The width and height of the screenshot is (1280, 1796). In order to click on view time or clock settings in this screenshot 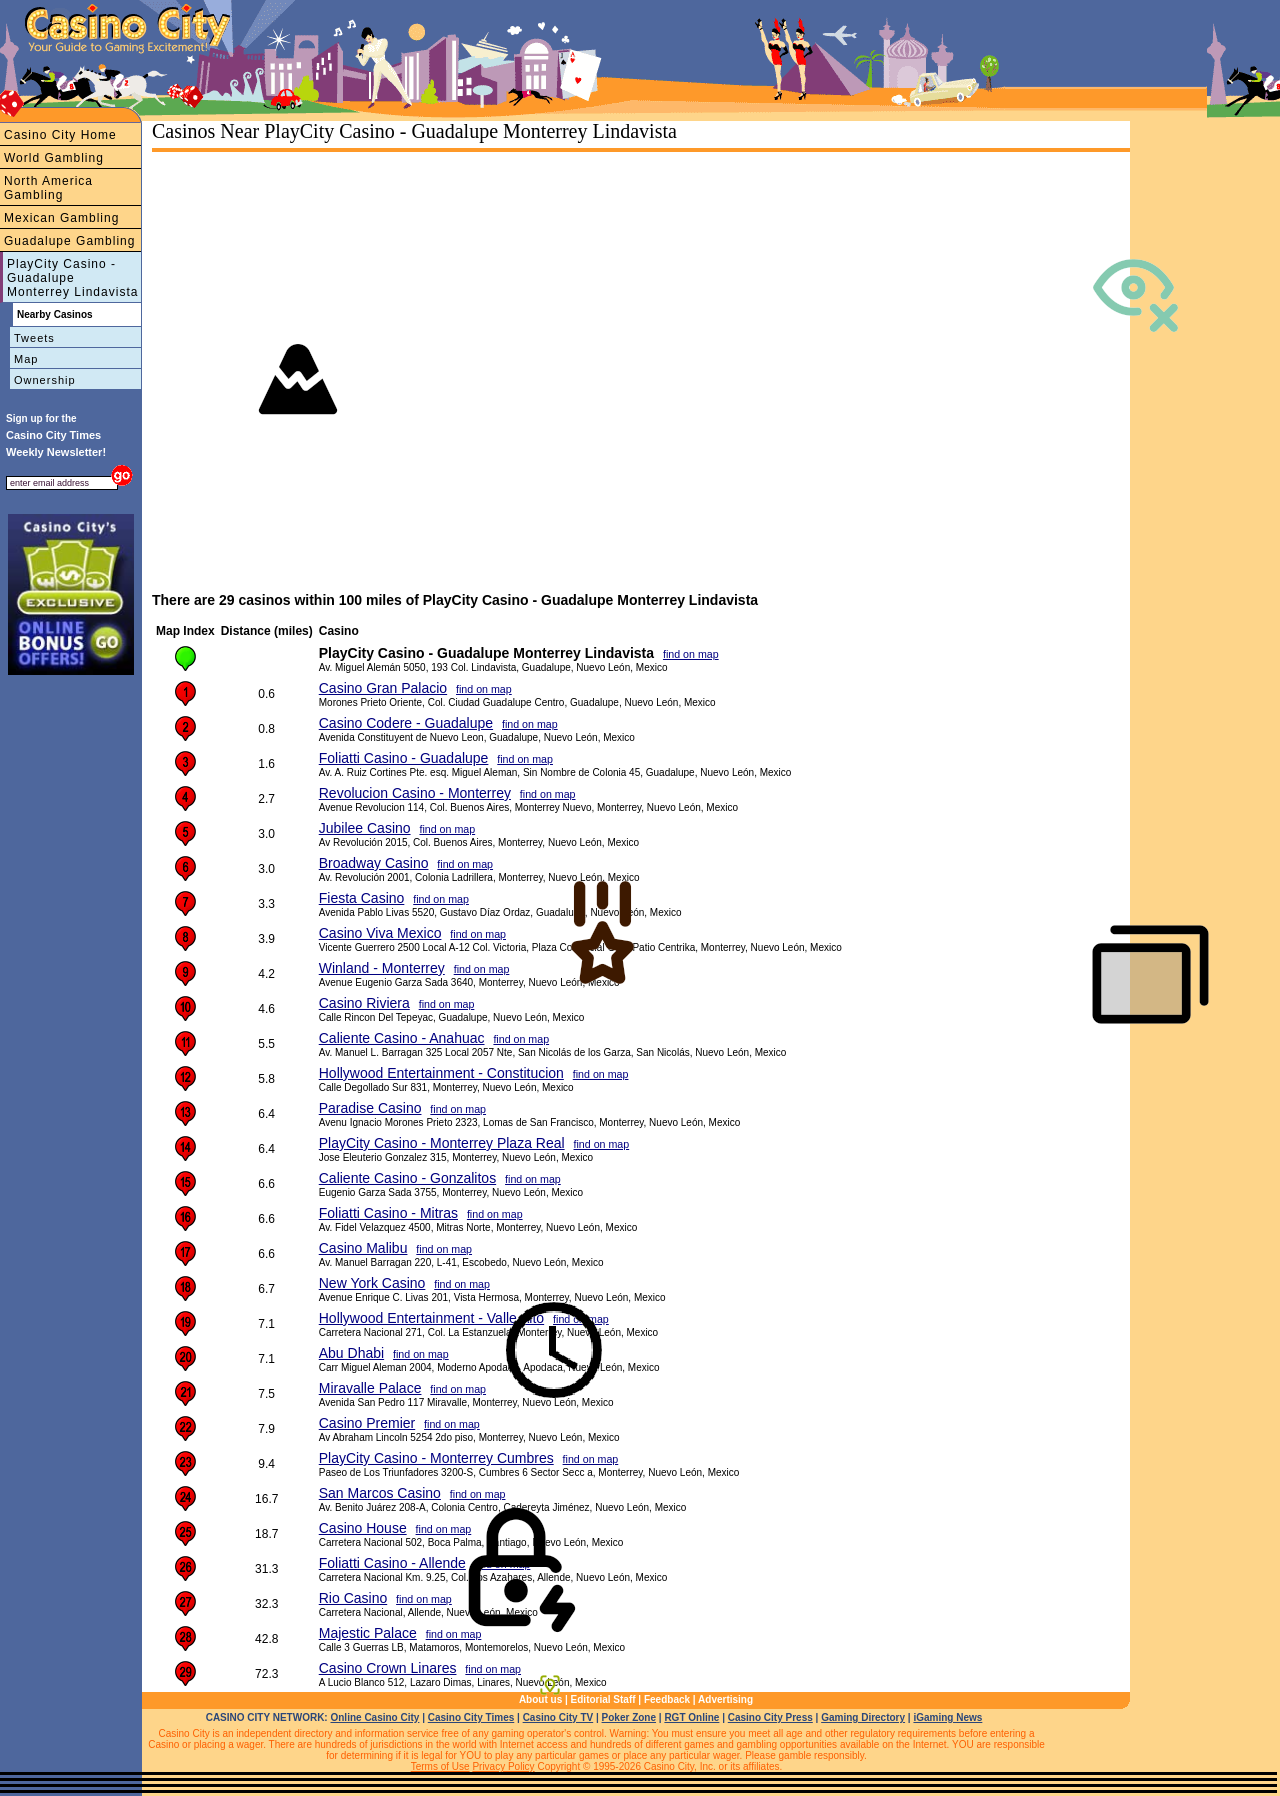, I will do `click(554, 1350)`.